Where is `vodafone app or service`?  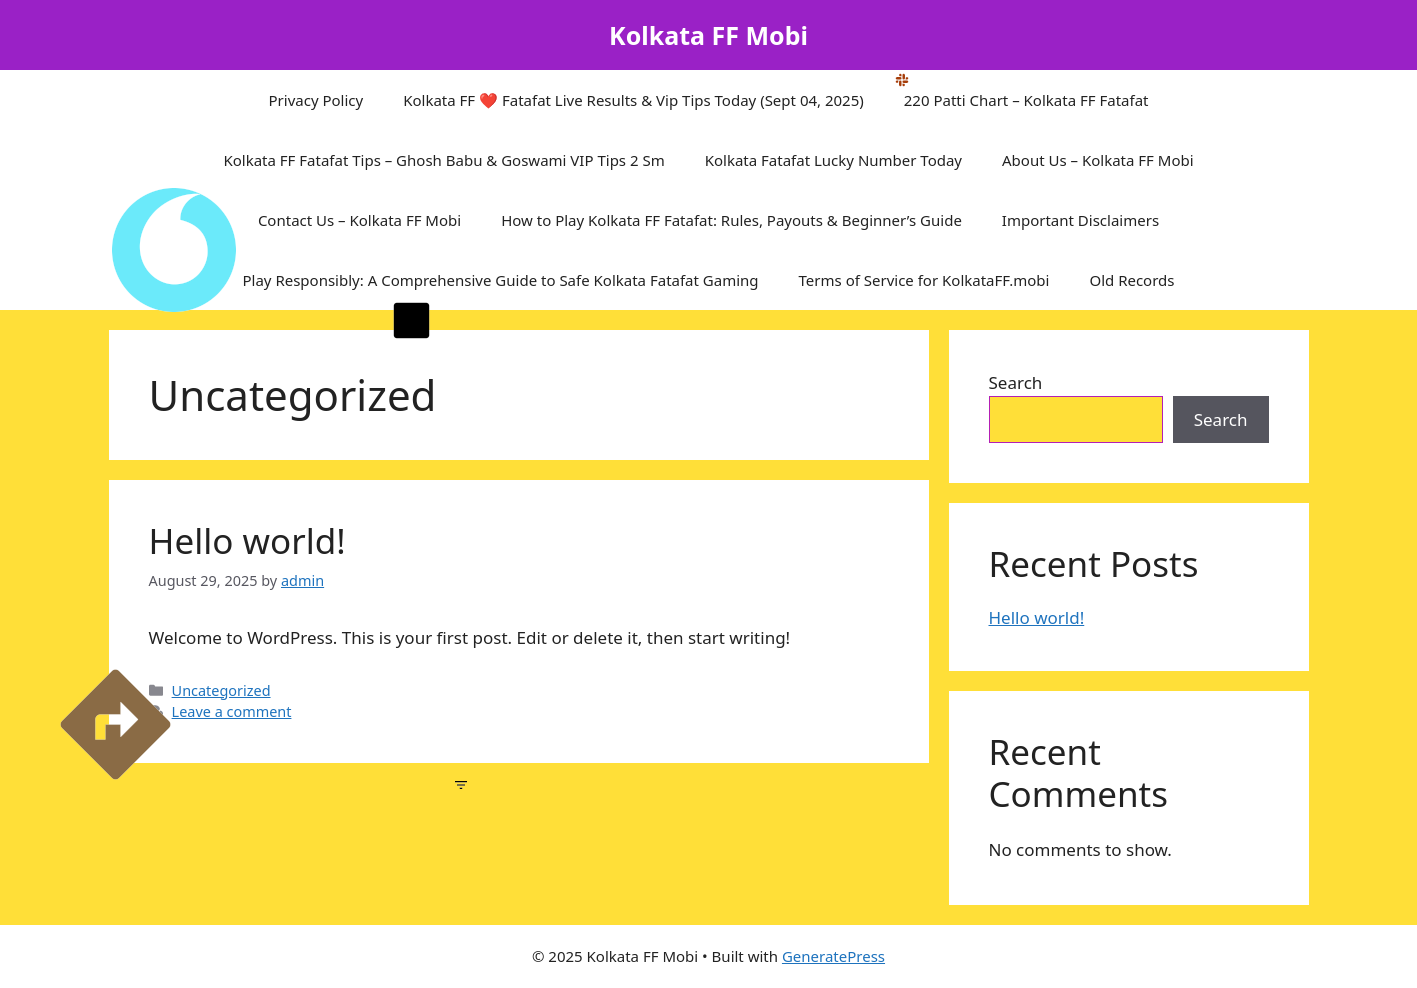 vodafone app or service is located at coordinates (174, 250).